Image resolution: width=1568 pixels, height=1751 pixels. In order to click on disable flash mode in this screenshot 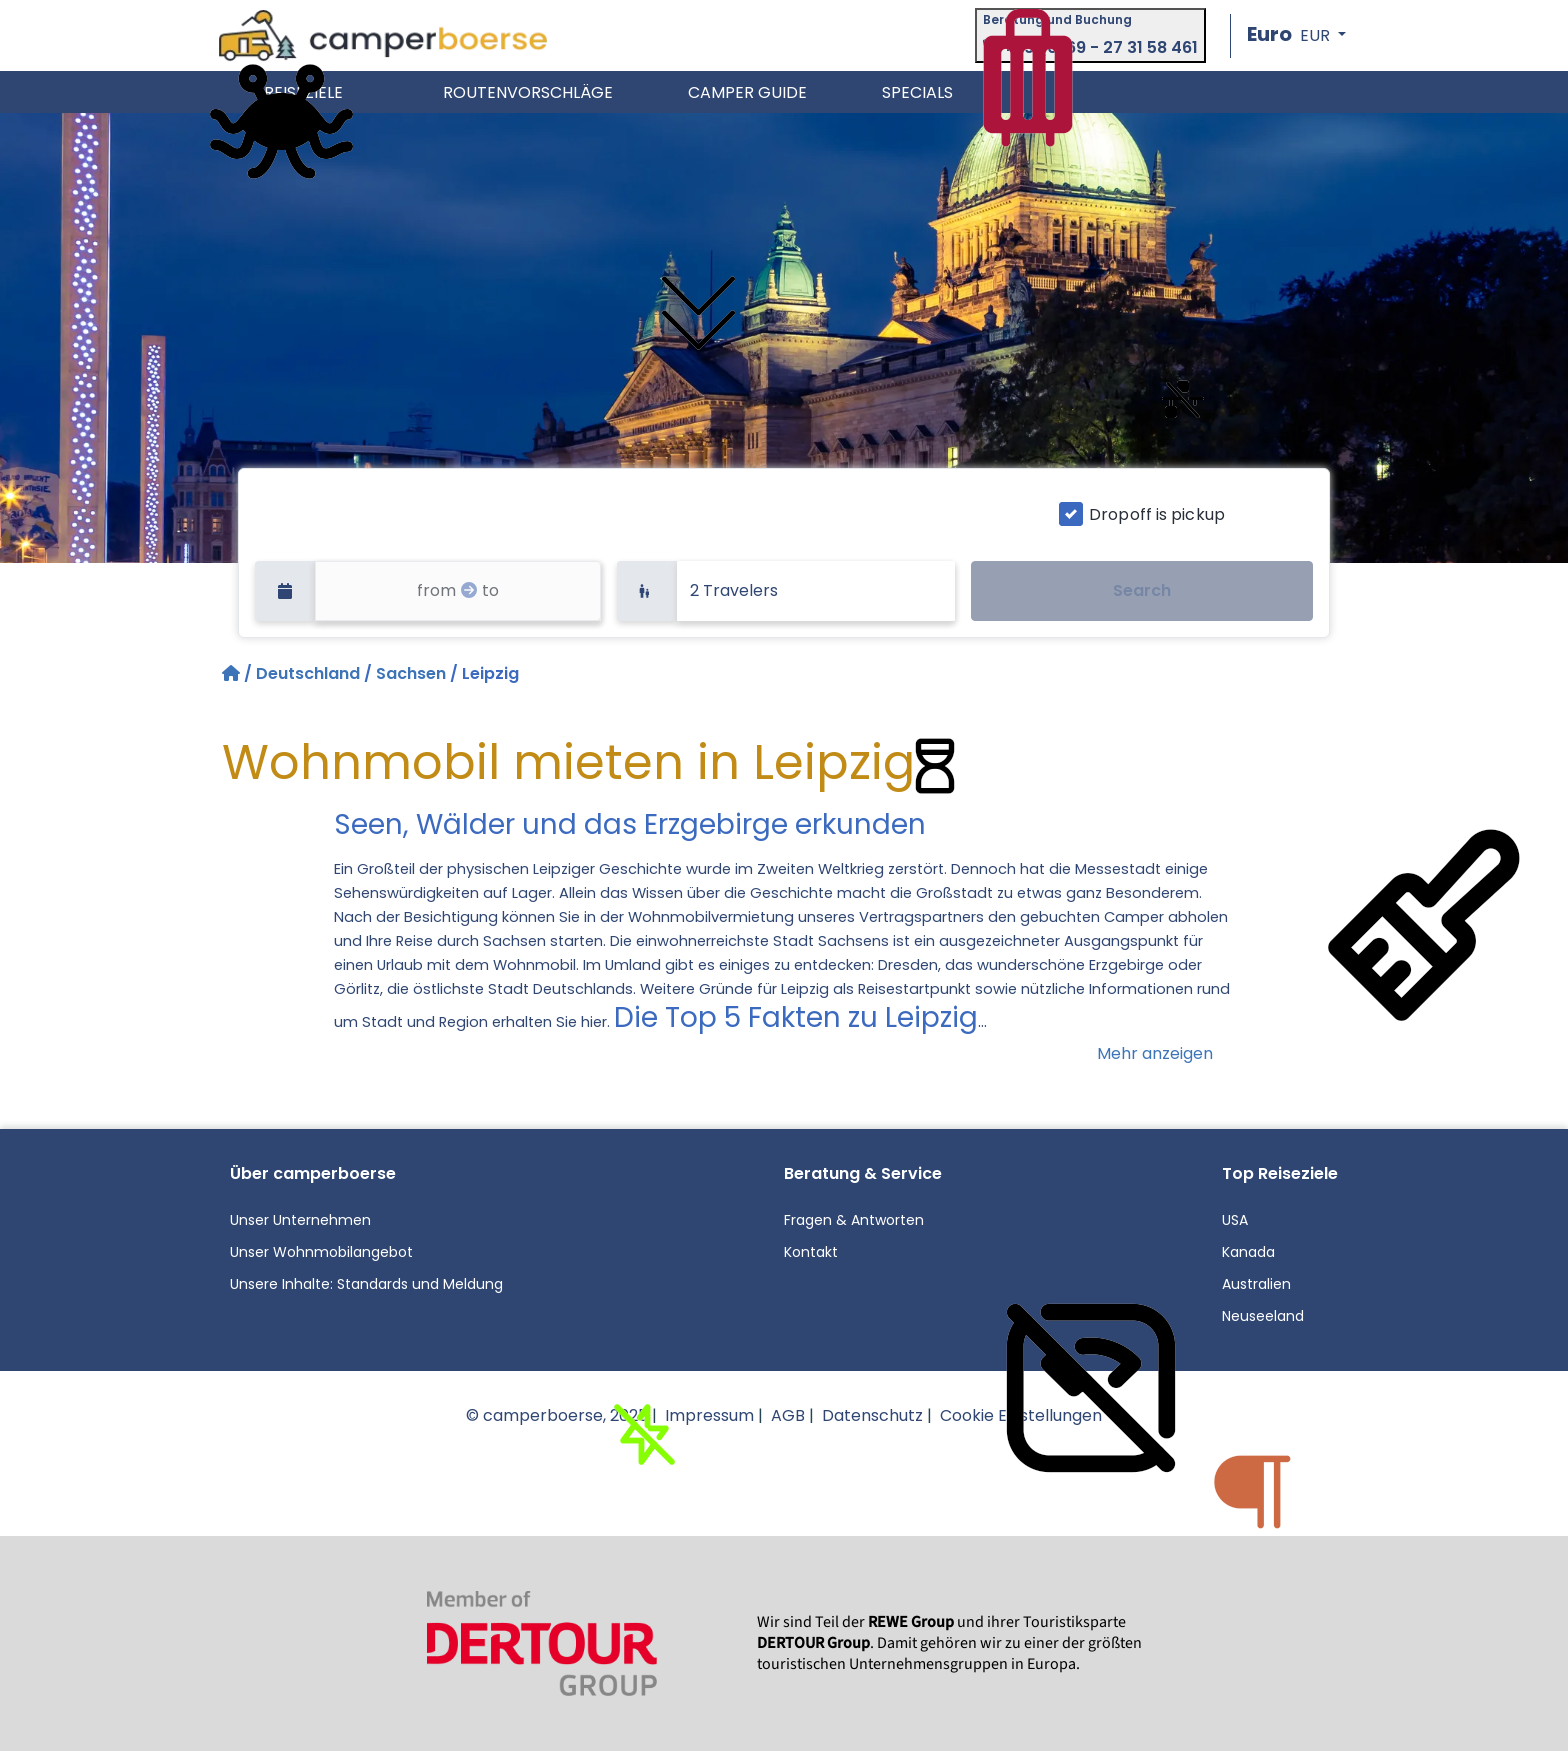, I will do `click(644, 1434)`.